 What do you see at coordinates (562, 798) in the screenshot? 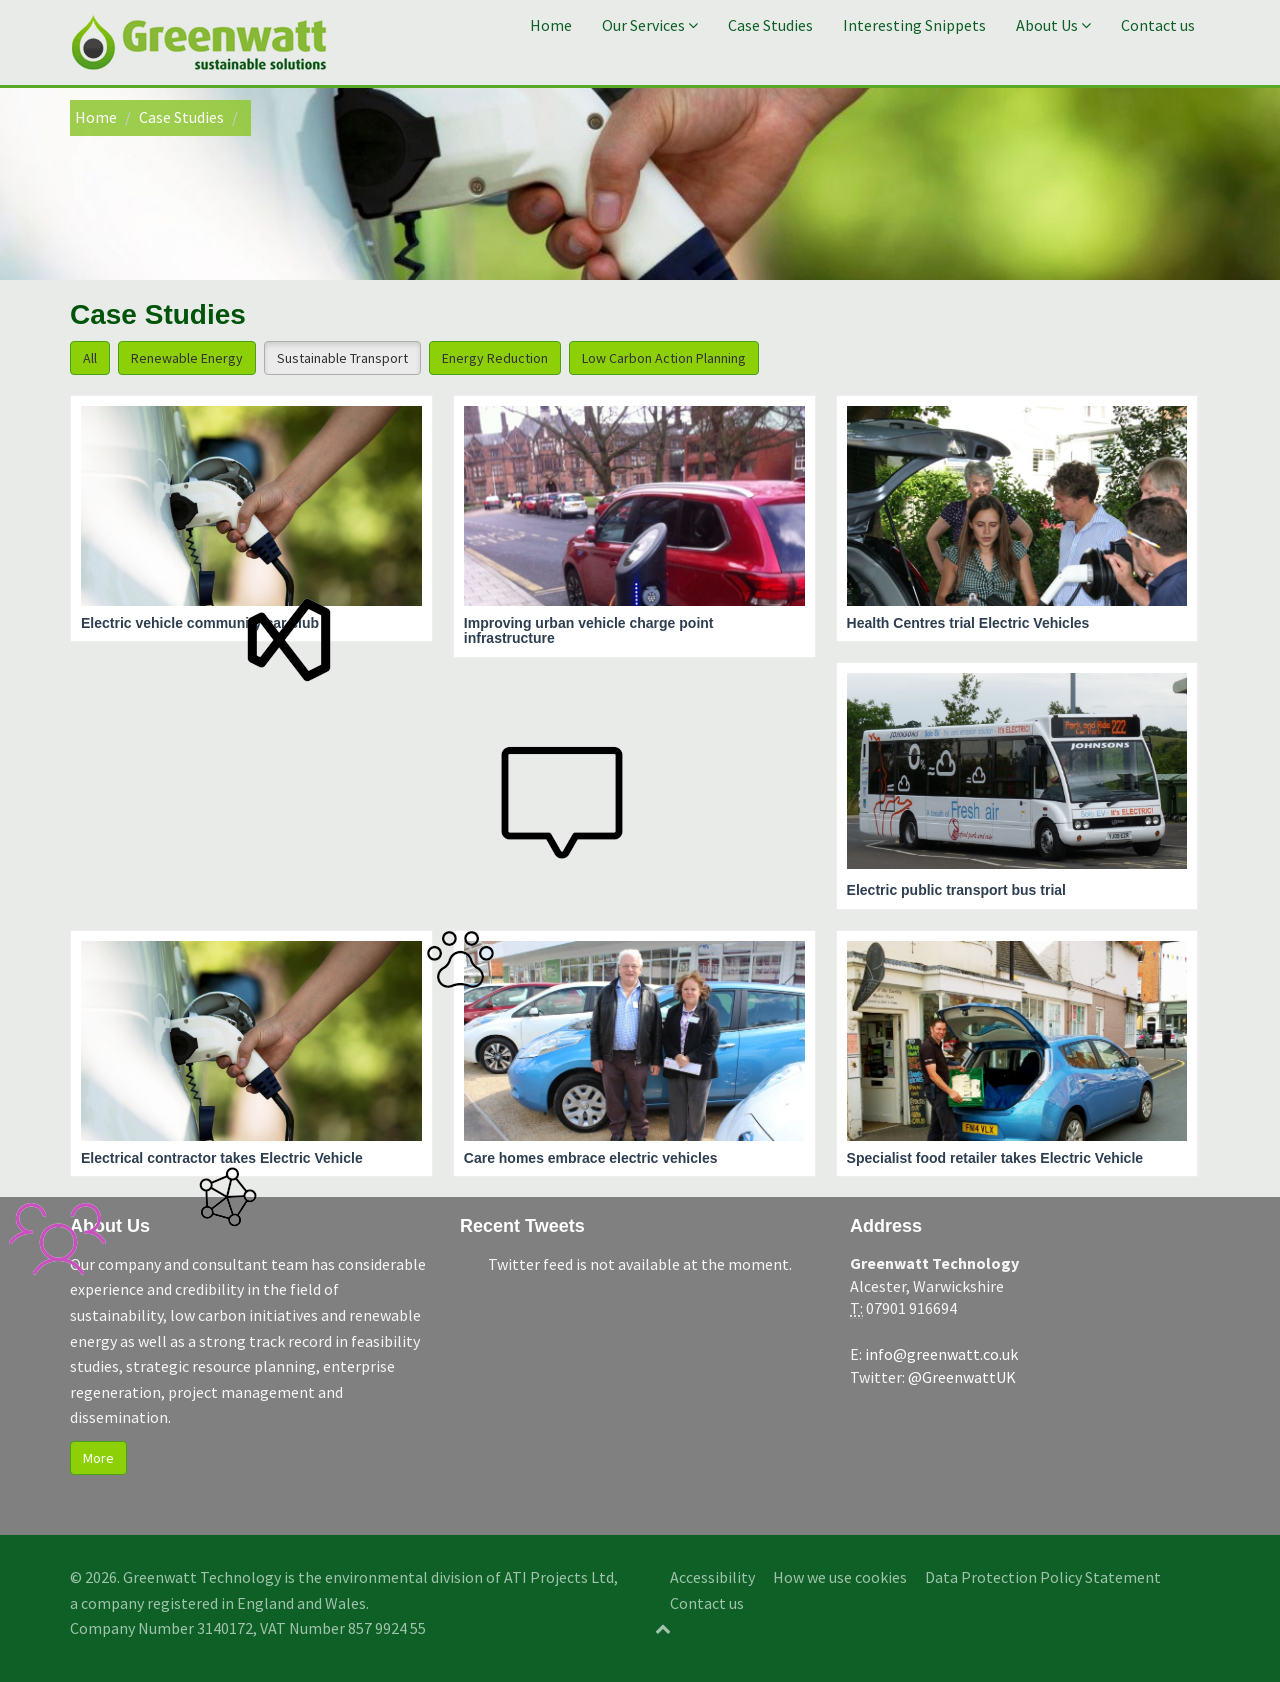
I see `open chat or messaging` at bounding box center [562, 798].